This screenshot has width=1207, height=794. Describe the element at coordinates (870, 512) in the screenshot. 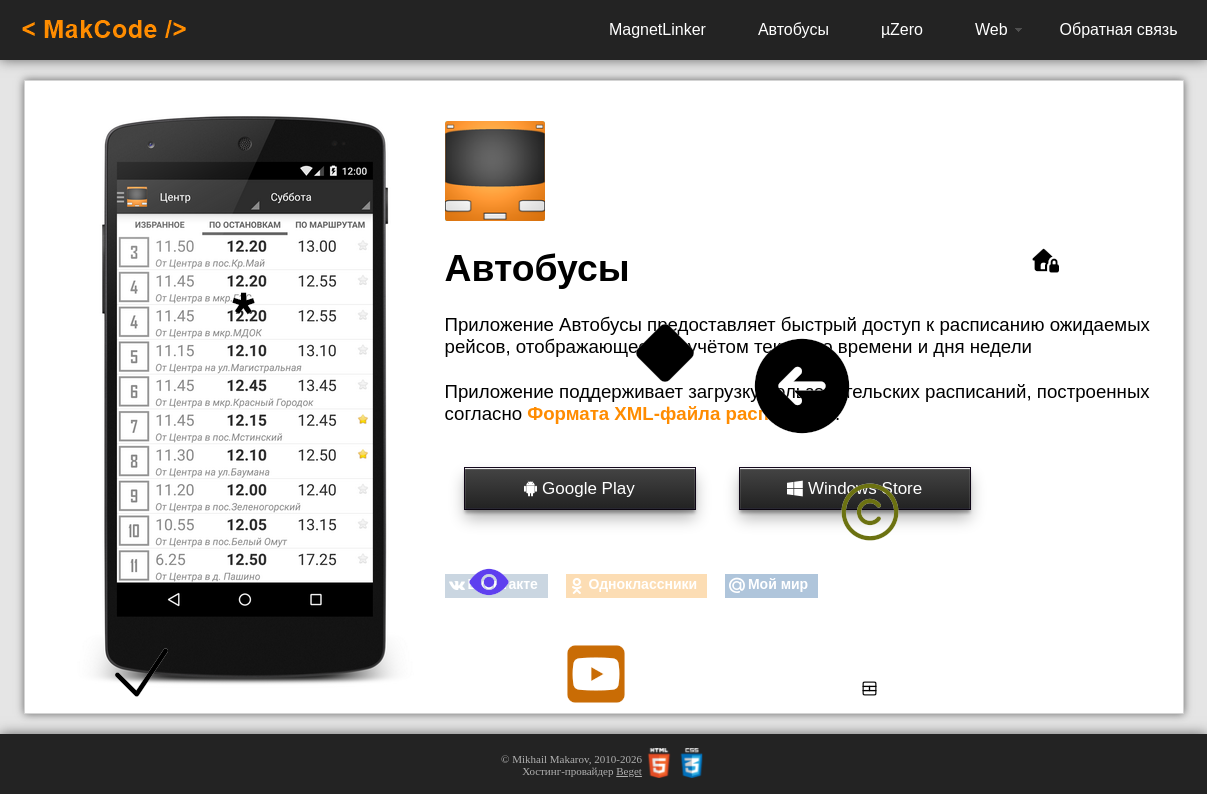

I see `indicates copyrighted content` at that location.